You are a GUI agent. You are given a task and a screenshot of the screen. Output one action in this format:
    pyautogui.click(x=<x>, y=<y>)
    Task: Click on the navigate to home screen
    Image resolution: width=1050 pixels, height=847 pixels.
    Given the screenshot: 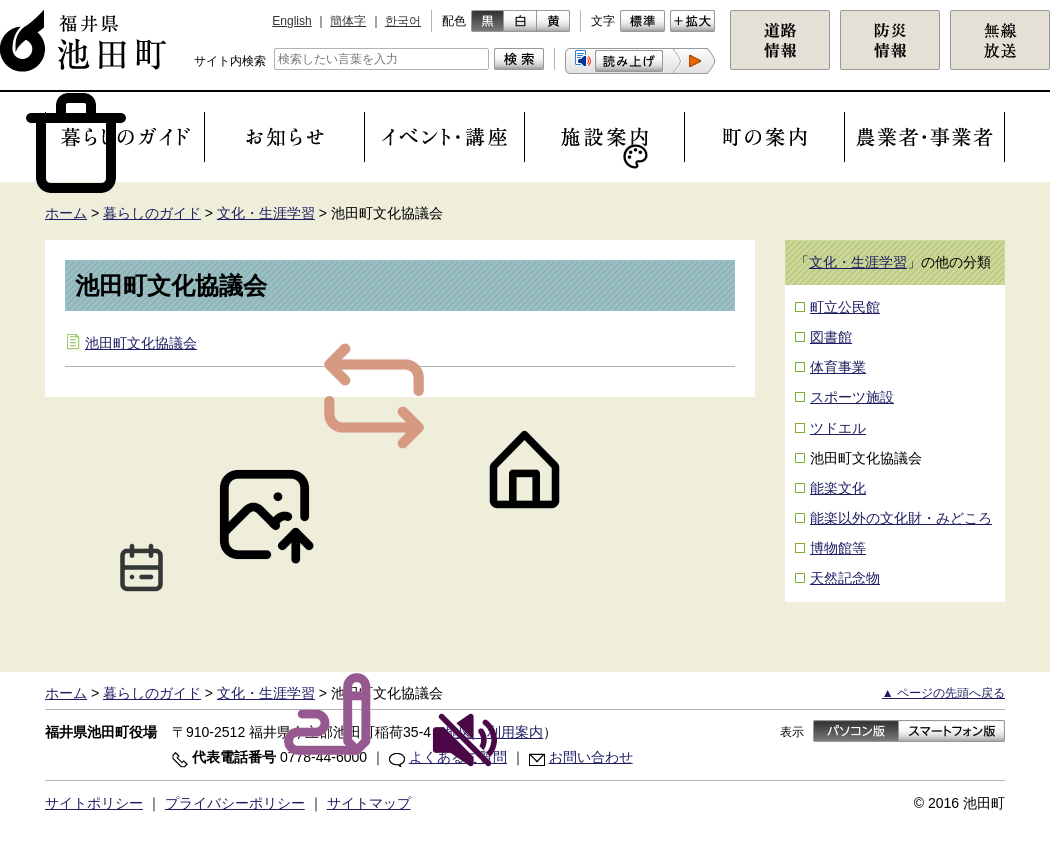 What is the action you would take?
    pyautogui.click(x=524, y=469)
    